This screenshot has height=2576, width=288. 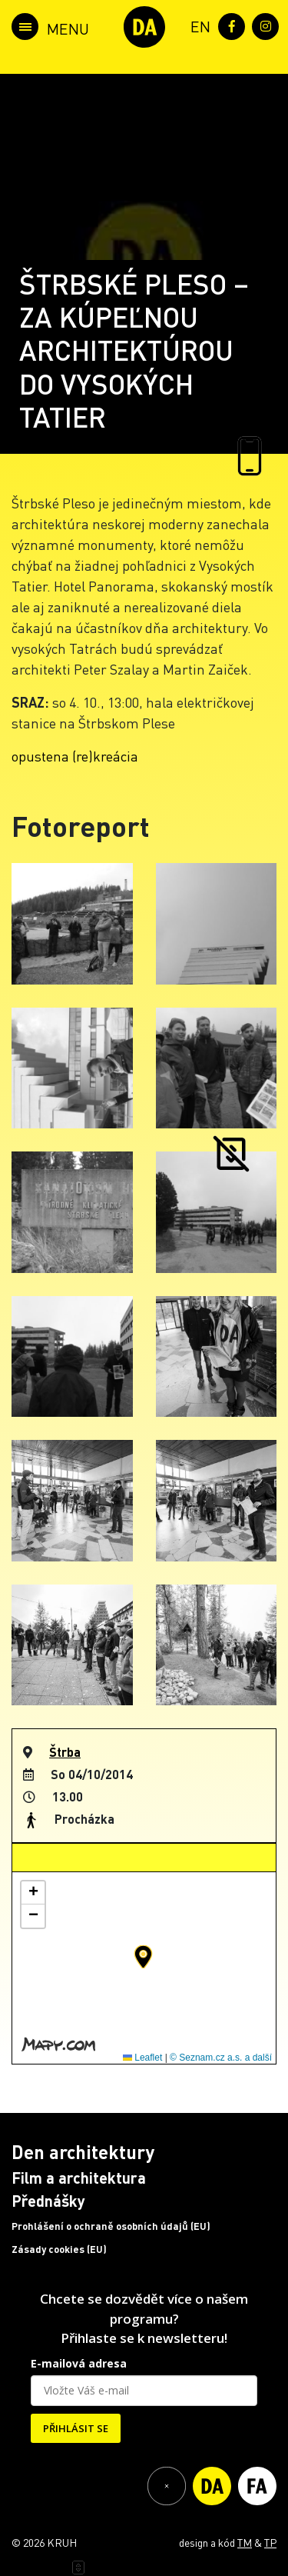 I want to click on elevator unavailable or out of service, so click(x=231, y=1154).